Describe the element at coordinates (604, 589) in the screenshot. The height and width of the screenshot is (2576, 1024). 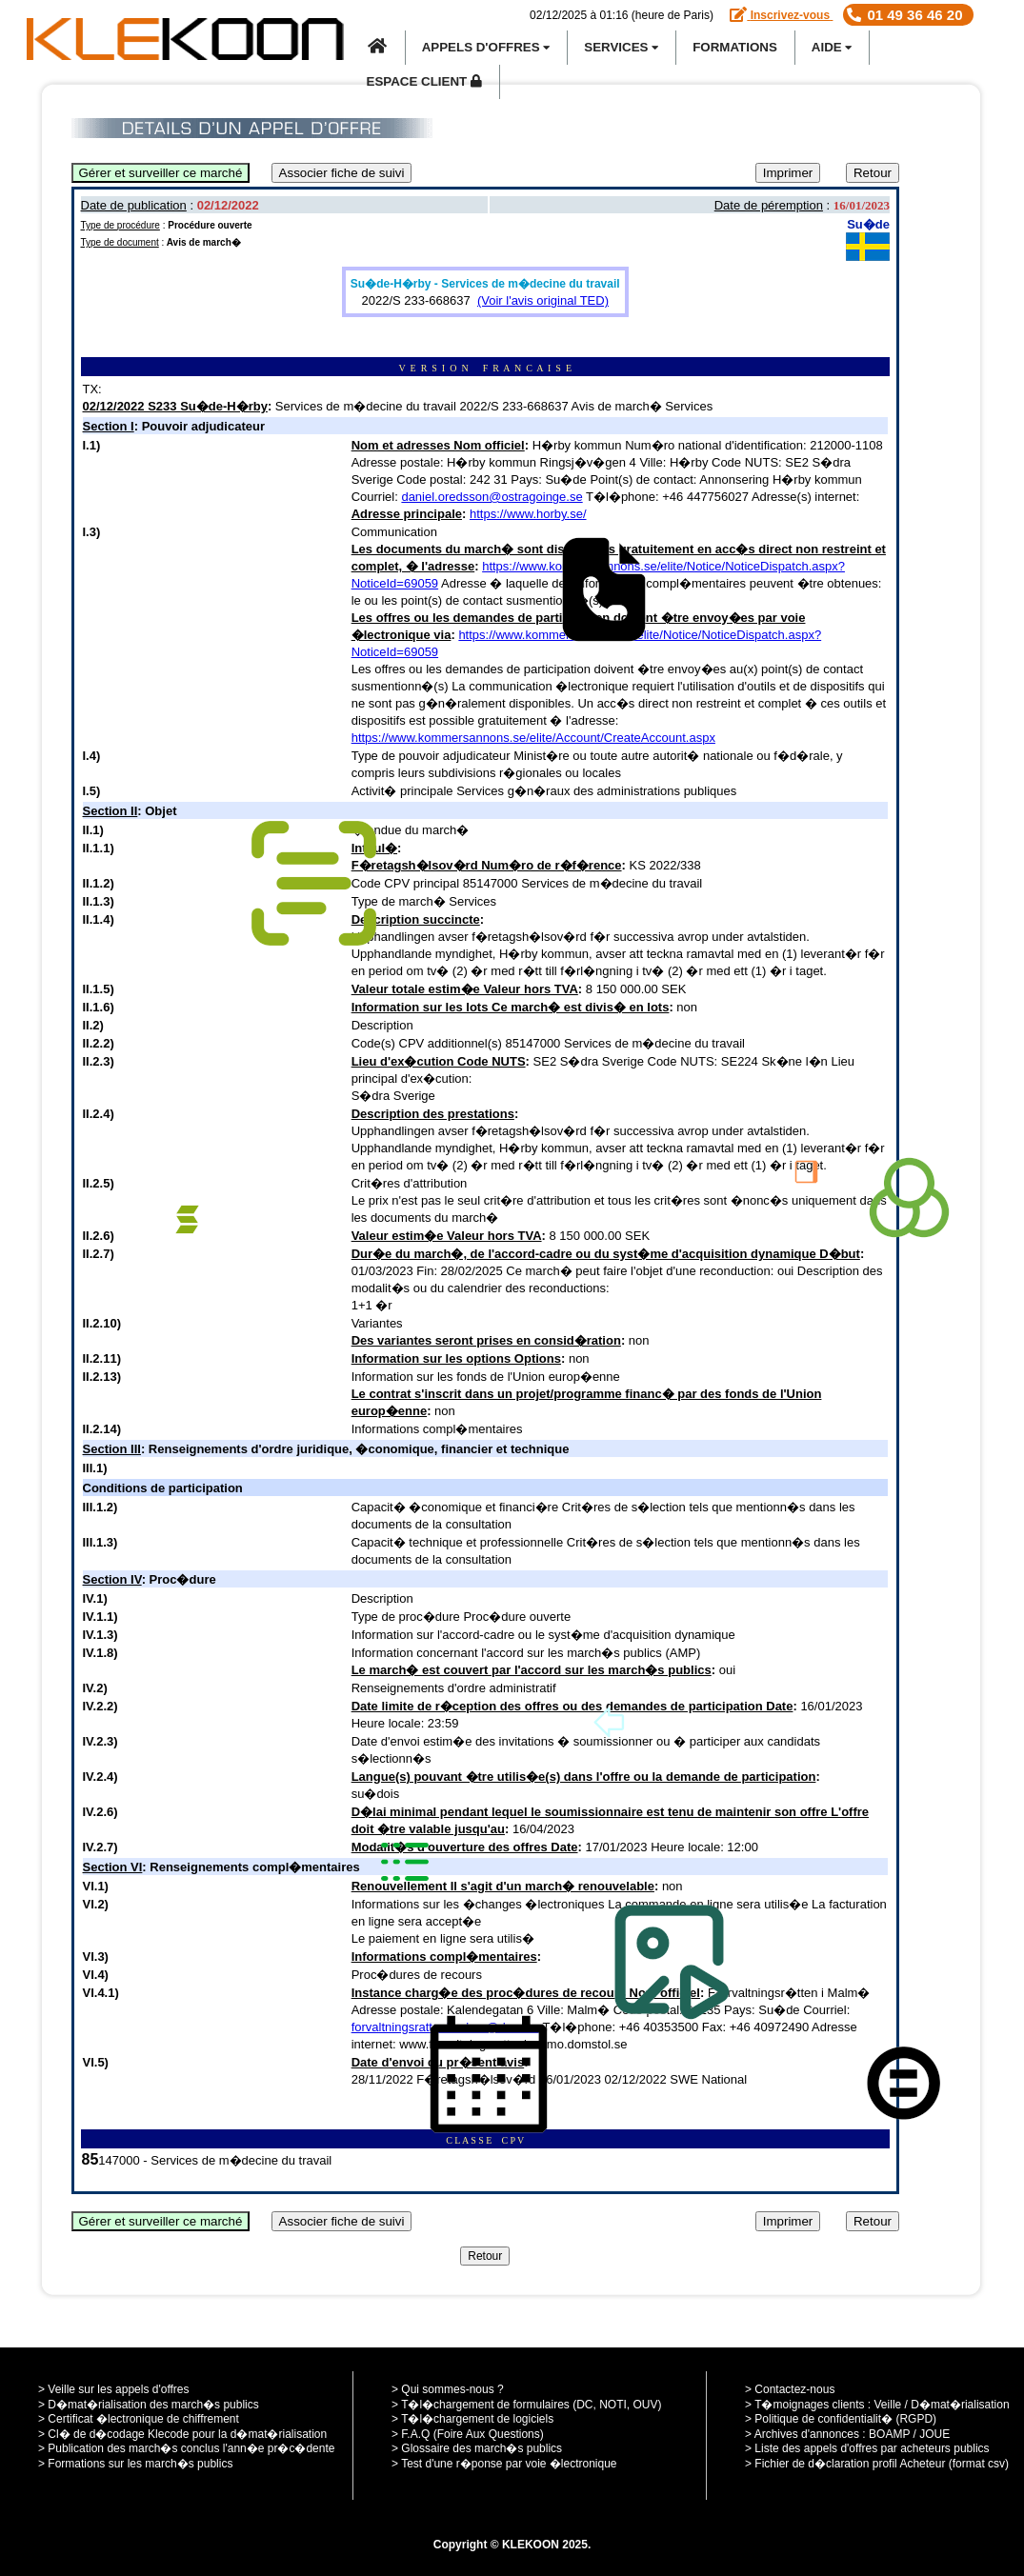
I see `access phone call records or logs` at that location.